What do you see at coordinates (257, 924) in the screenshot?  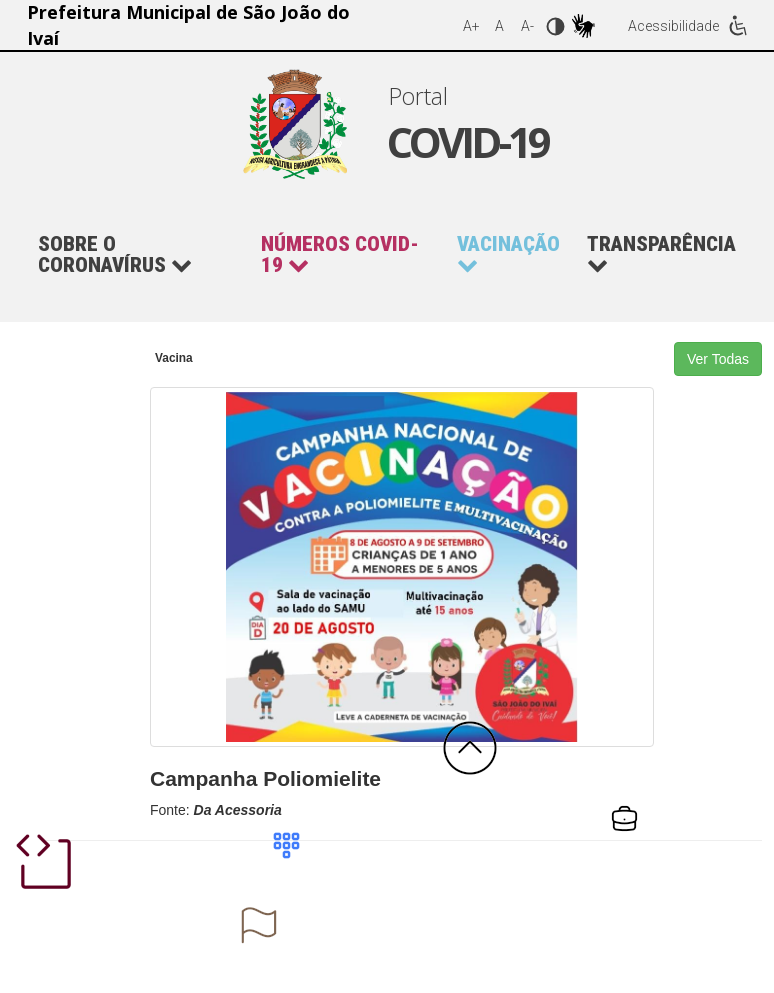 I see `flag or report content` at bounding box center [257, 924].